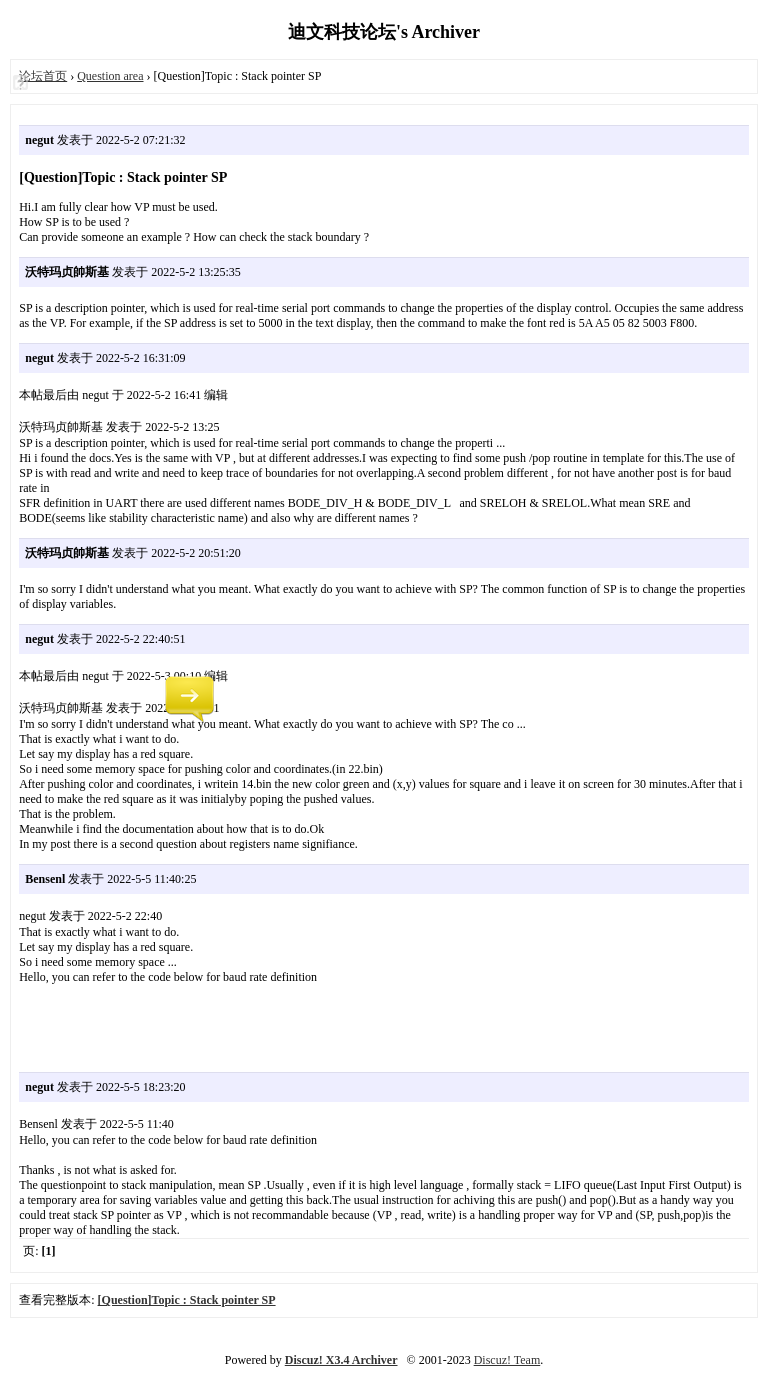 This screenshot has height=1383, width=768. Describe the element at coordinates (20, 82) in the screenshot. I see `indicates no network route available for wired connection` at that location.